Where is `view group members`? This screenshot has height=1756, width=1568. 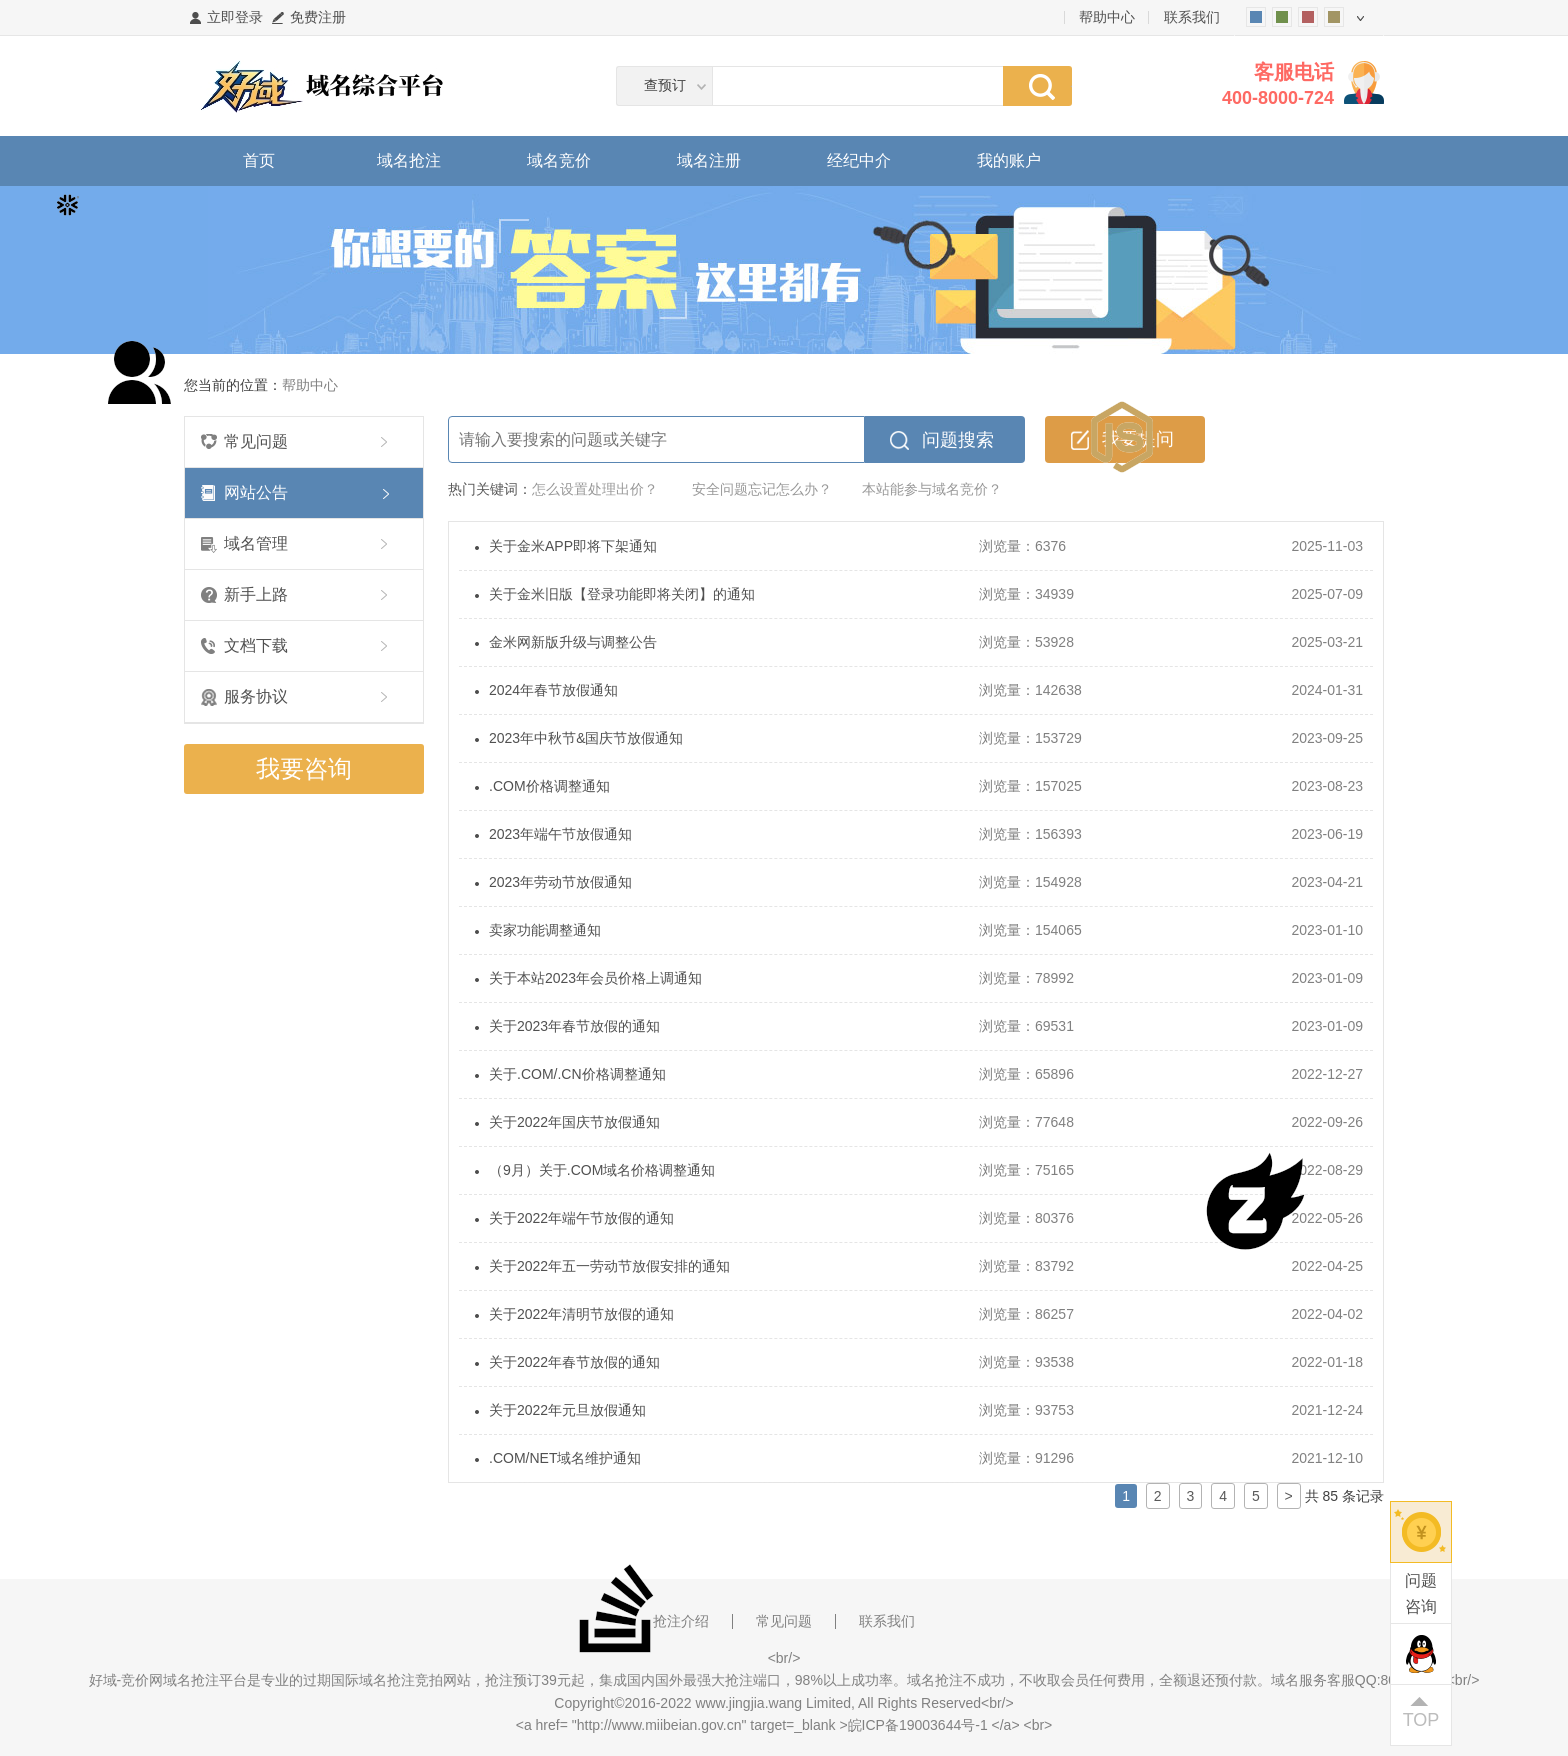
view group members is located at coordinates (138, 374).